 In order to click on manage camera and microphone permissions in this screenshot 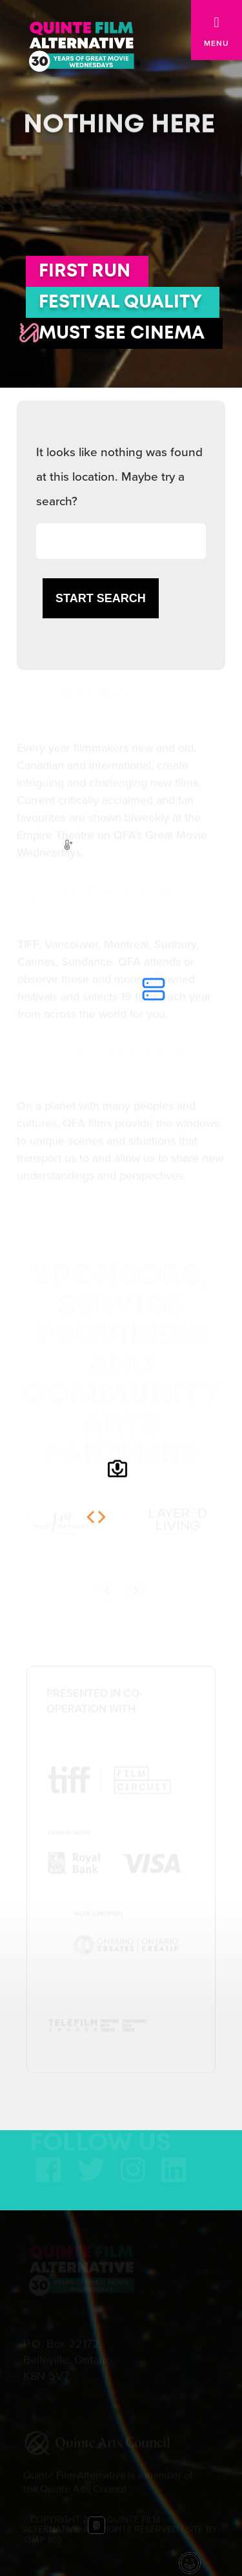, I will do `click(117, 1469)`.